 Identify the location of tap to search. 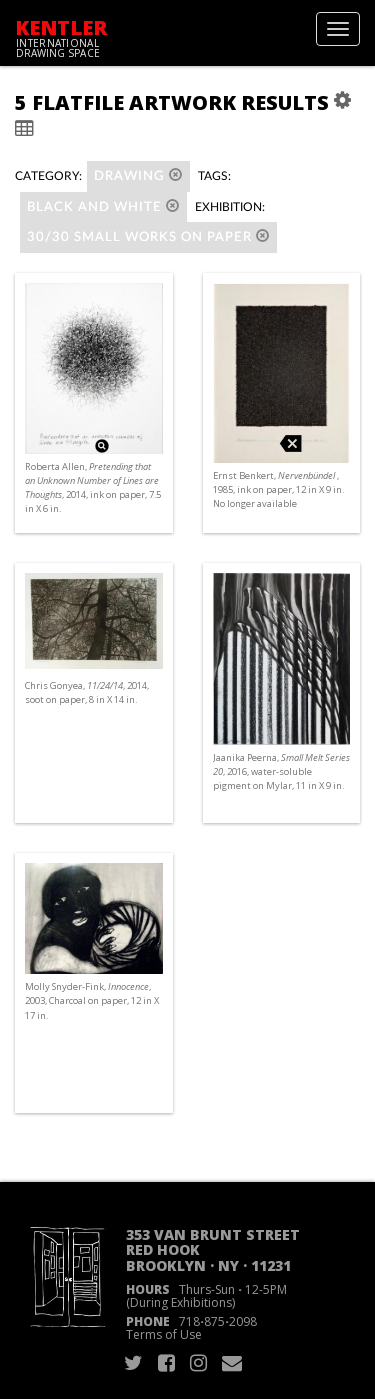
(102, 446).